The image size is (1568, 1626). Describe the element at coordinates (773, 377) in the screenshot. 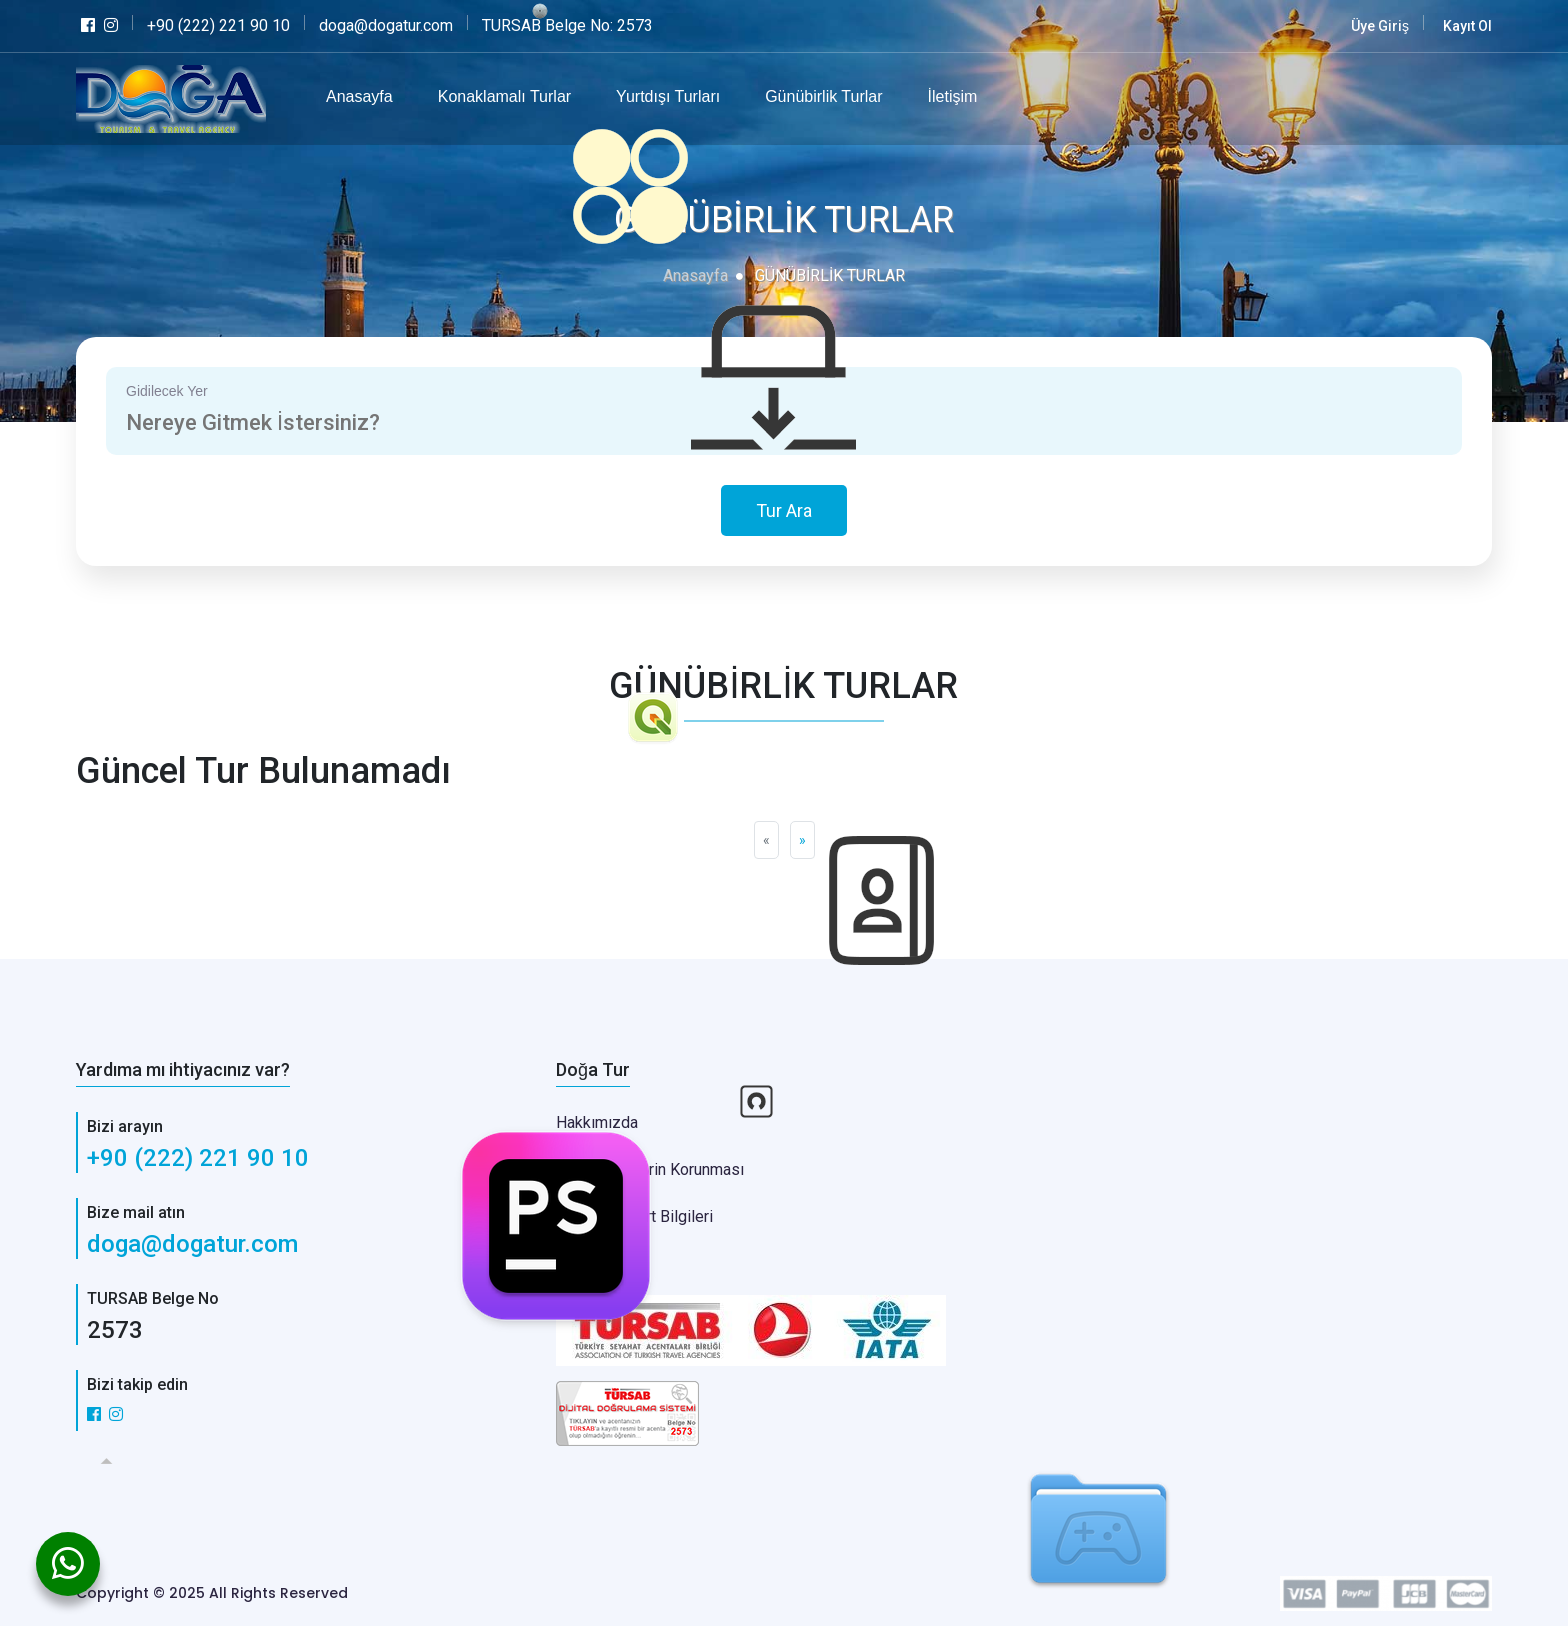

I see `minimize window to dock` at that location.